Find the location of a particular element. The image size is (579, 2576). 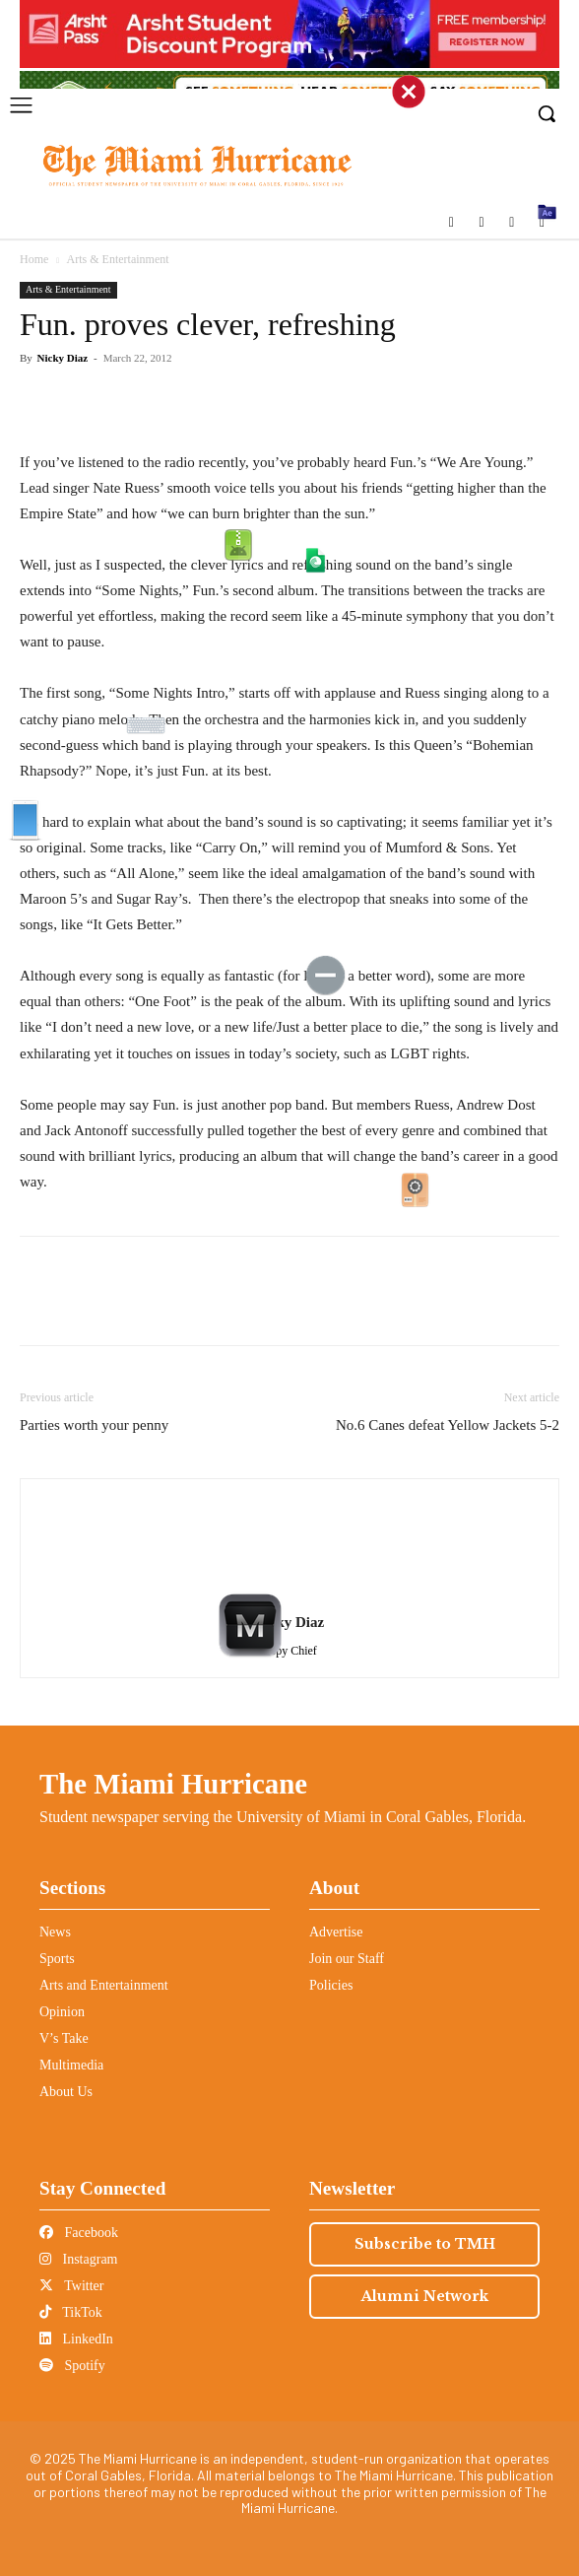

a torrent file ready to open with BitTorrent client is located at coordinates (315, 560).